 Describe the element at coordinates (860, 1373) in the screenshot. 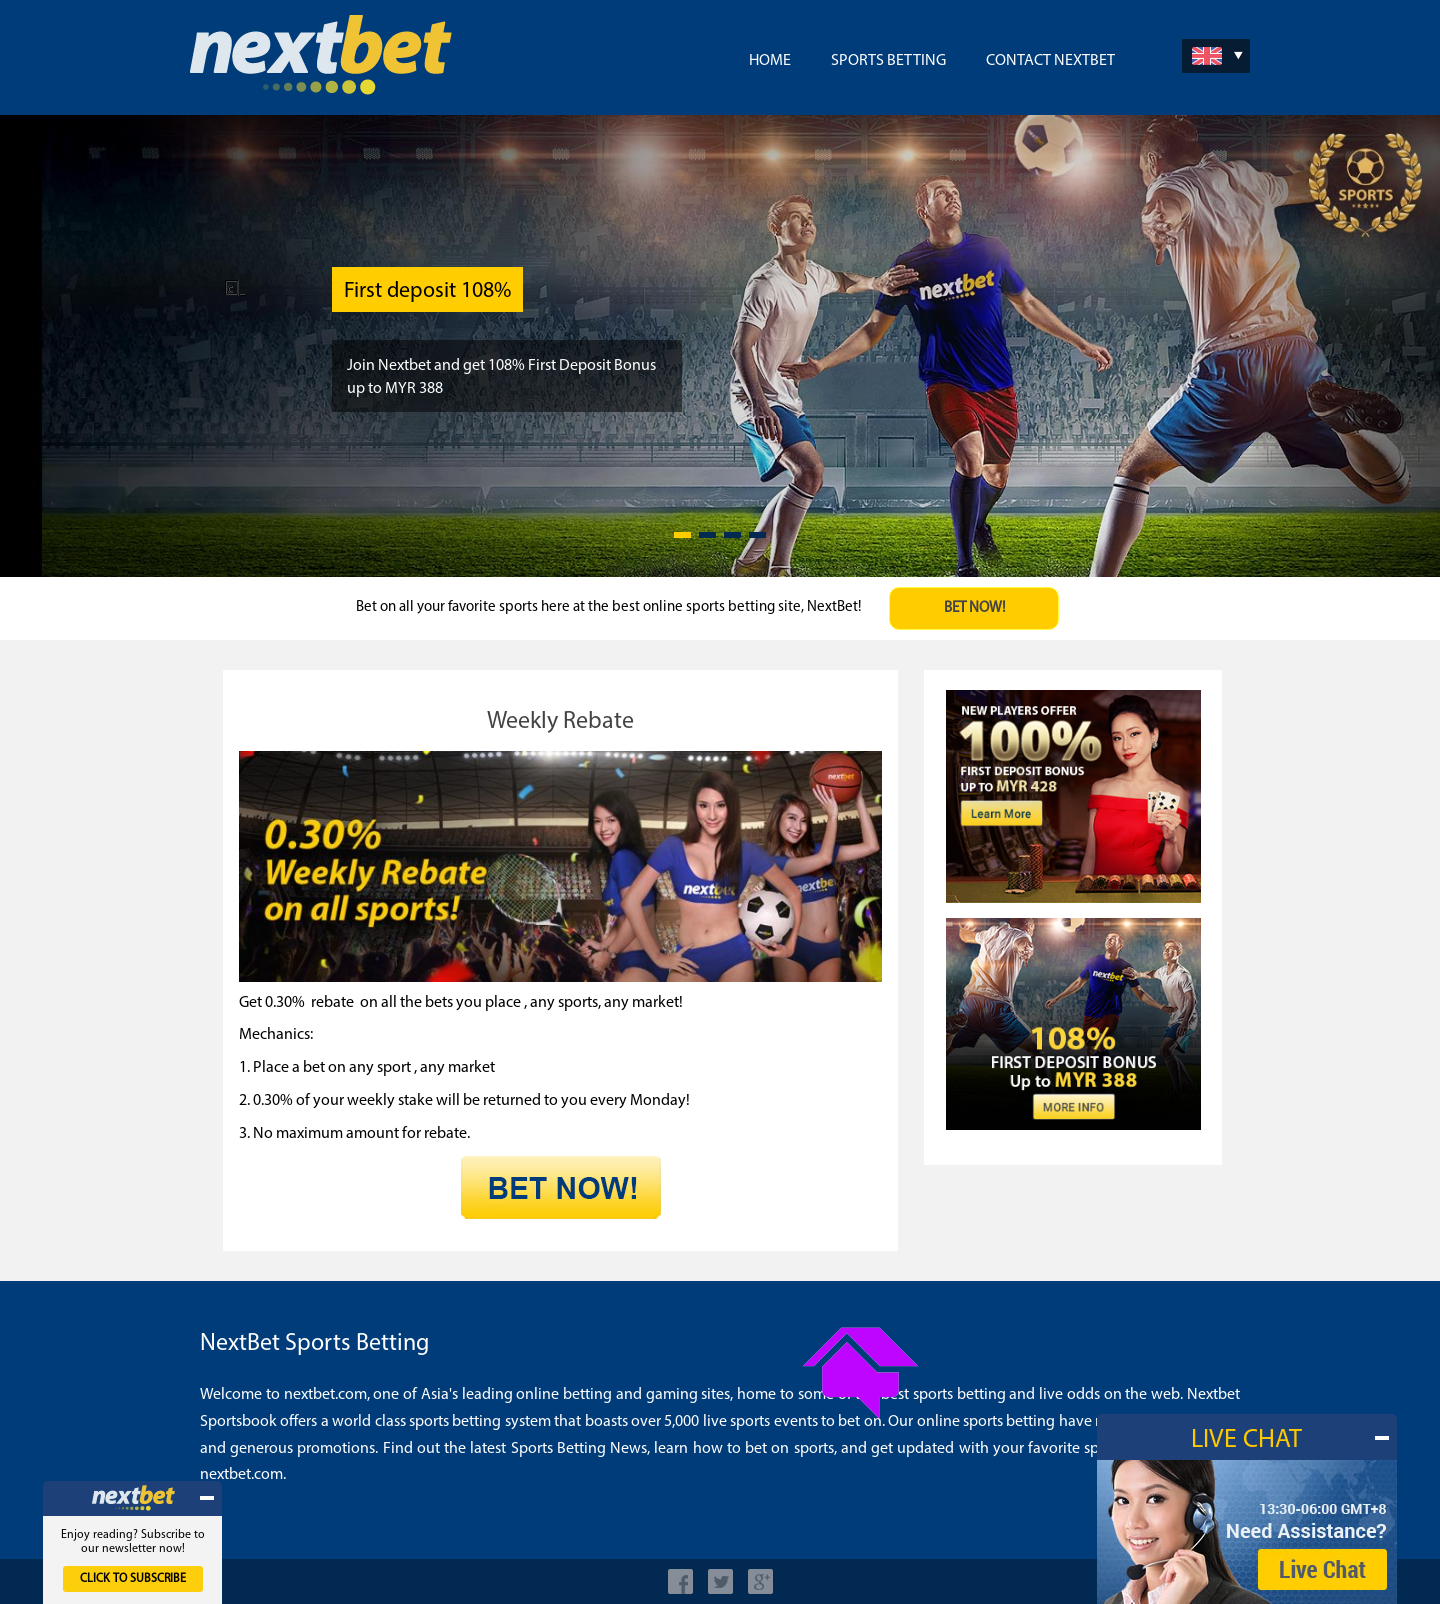

I see `open the HomeAdvisor app` at that location.